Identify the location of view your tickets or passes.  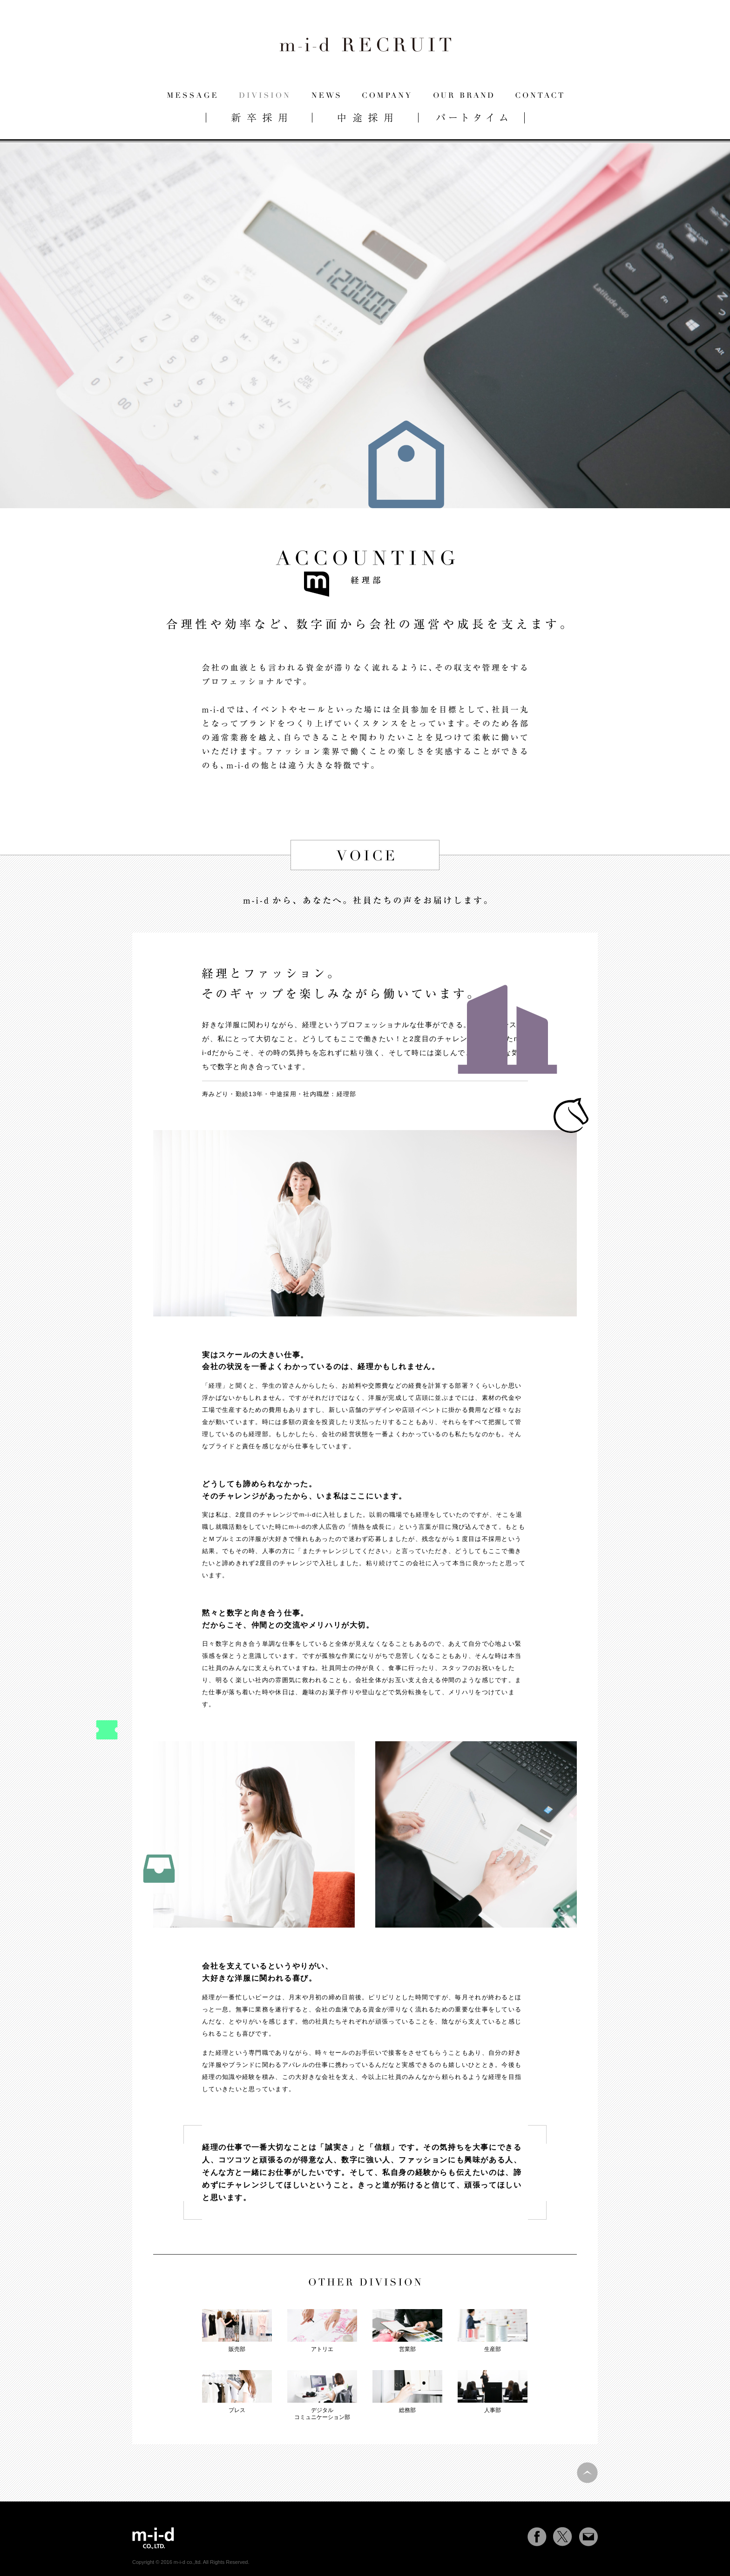
(107, 1730).